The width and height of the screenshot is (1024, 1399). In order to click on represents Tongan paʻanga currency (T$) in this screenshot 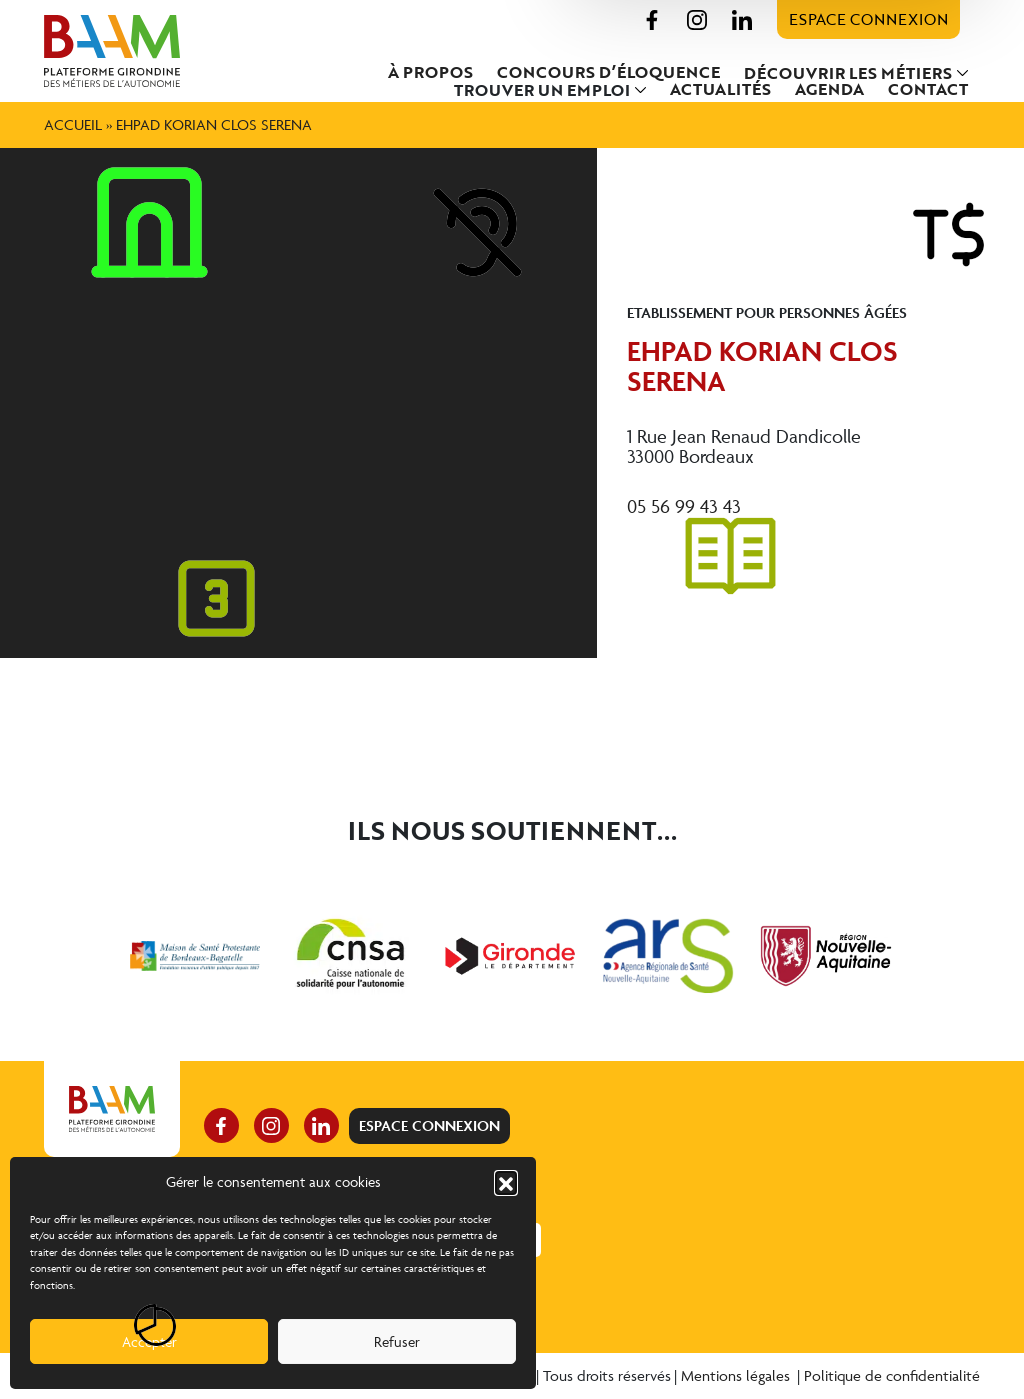, I will do `click(948, 234)`.